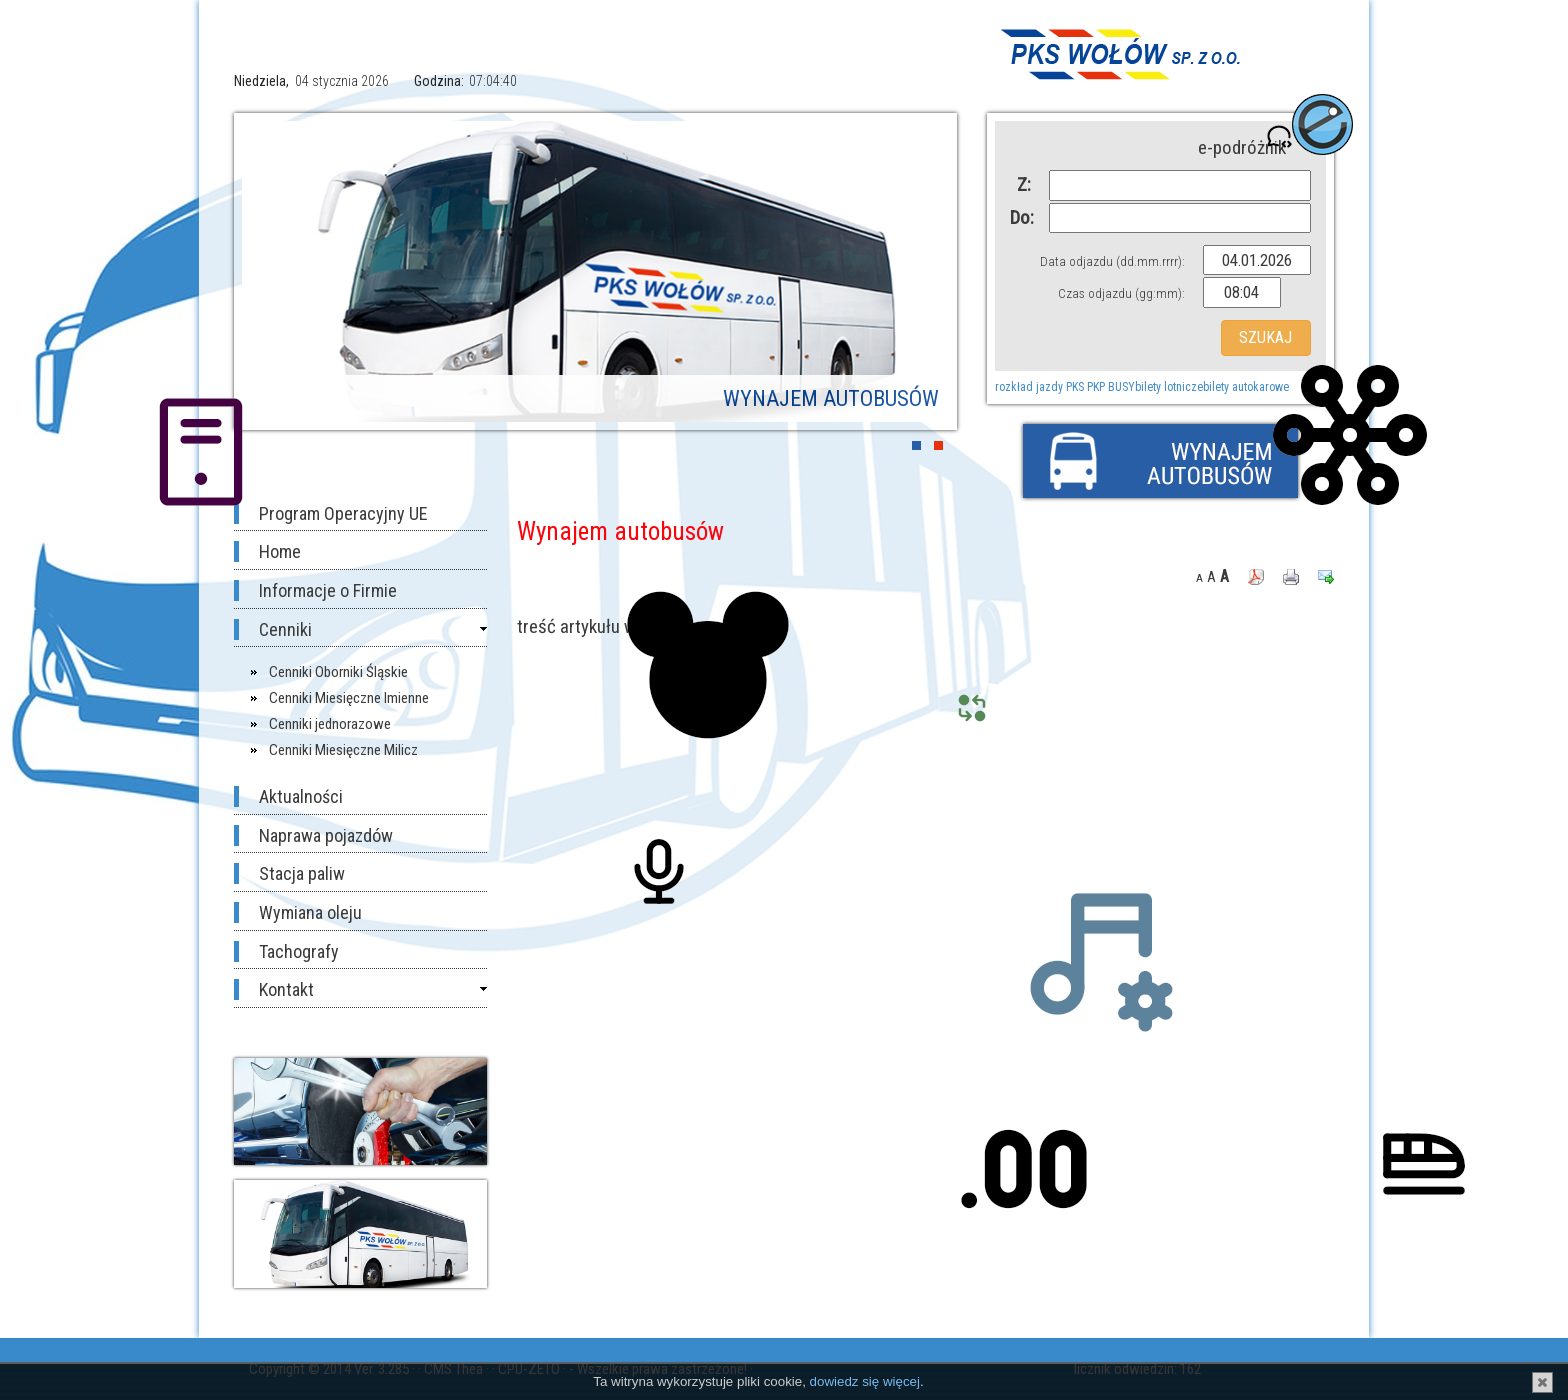  What do you see at coordinates (708, 665) in the screenshot?
I see `access disney content or services` at bounding box center [708, 665].